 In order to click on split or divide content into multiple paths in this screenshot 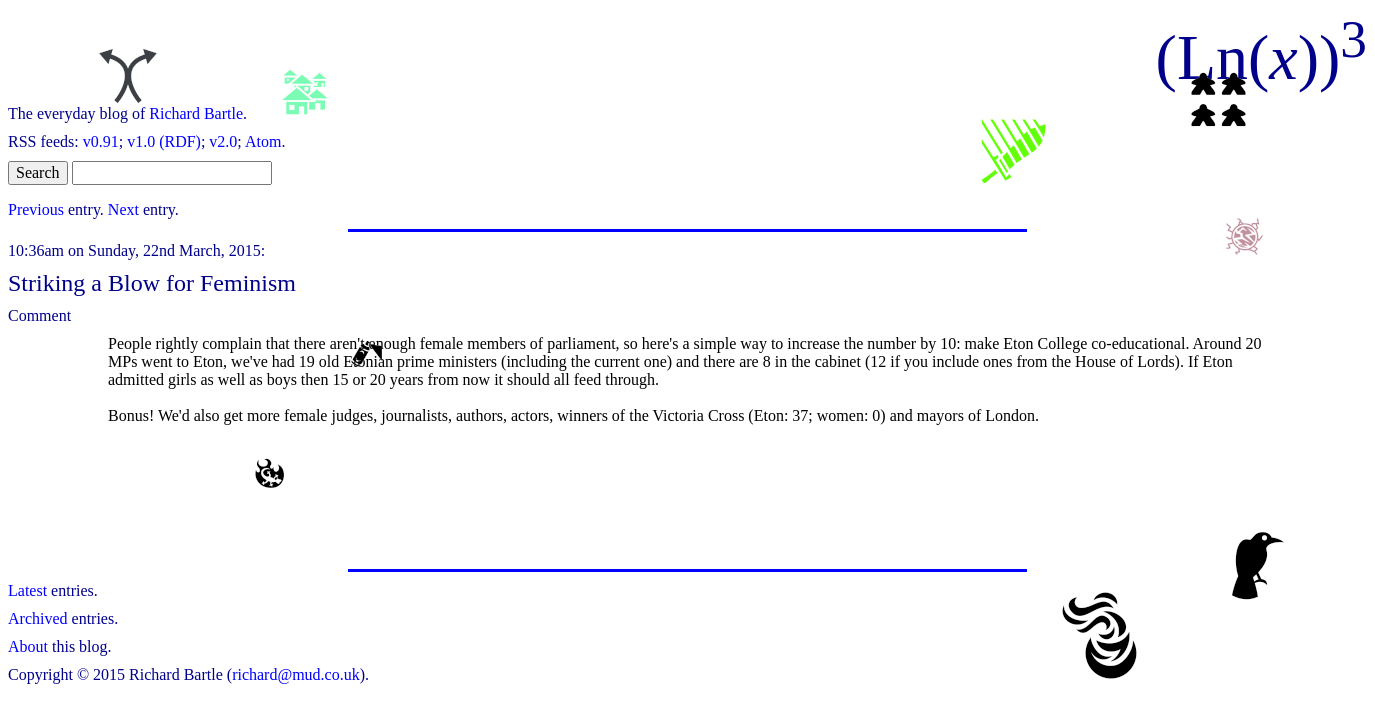, I will do `click(128, 76)`.